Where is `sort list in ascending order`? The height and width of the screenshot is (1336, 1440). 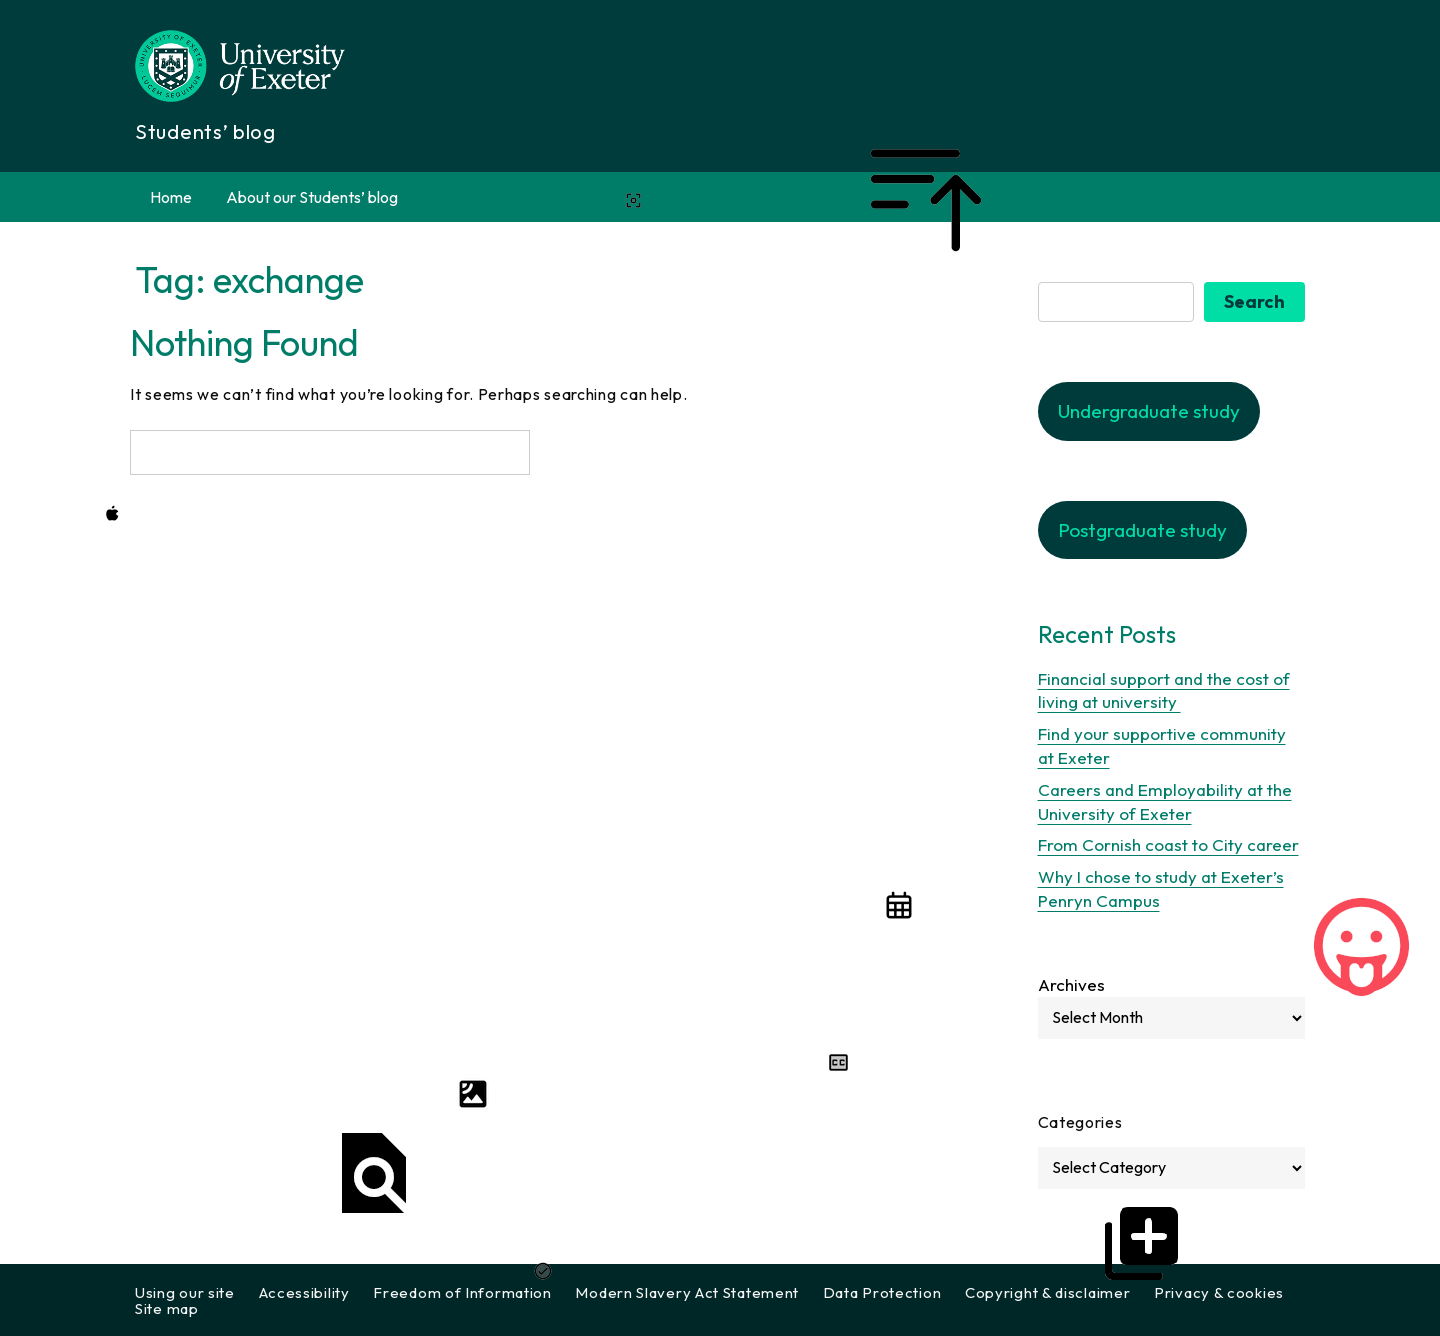 sort list in ascending order is located at coordinates (926, 196).